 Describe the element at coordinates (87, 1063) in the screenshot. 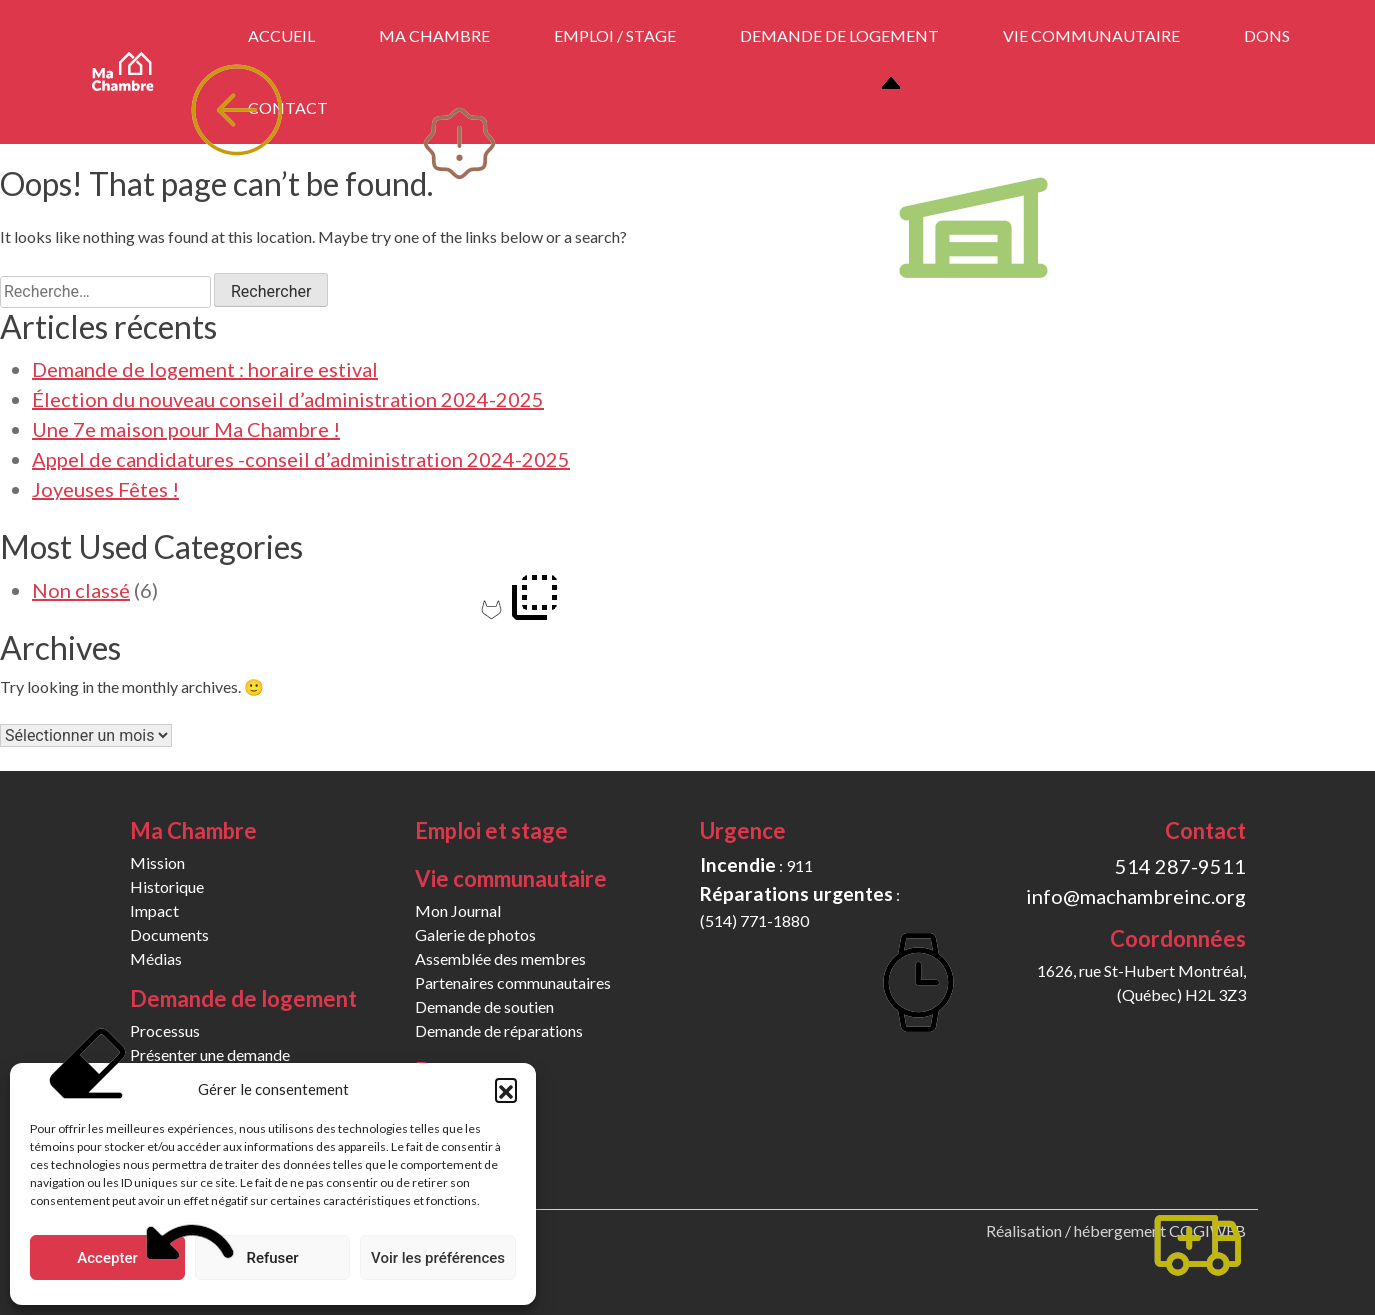

I see `erase or clear content` at that location.